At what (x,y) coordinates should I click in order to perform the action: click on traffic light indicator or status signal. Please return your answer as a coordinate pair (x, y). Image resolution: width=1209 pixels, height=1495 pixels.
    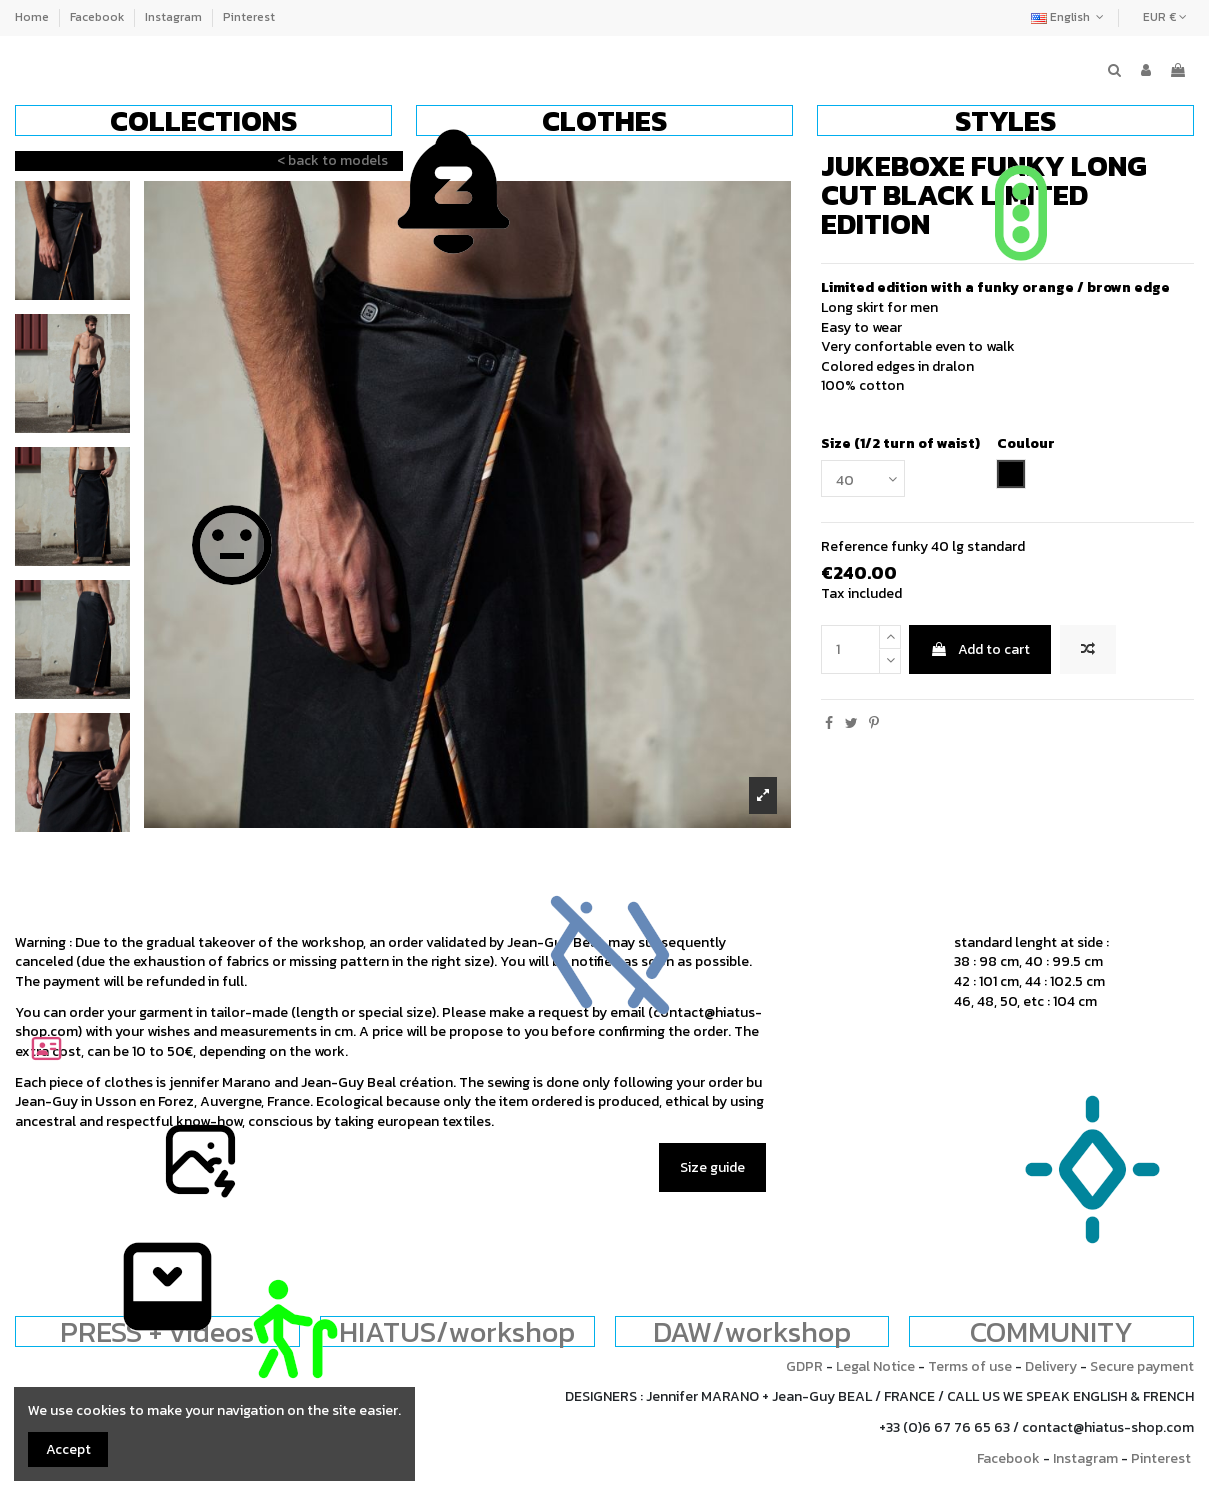
    Looking at the image, I should click on (1021, 213).